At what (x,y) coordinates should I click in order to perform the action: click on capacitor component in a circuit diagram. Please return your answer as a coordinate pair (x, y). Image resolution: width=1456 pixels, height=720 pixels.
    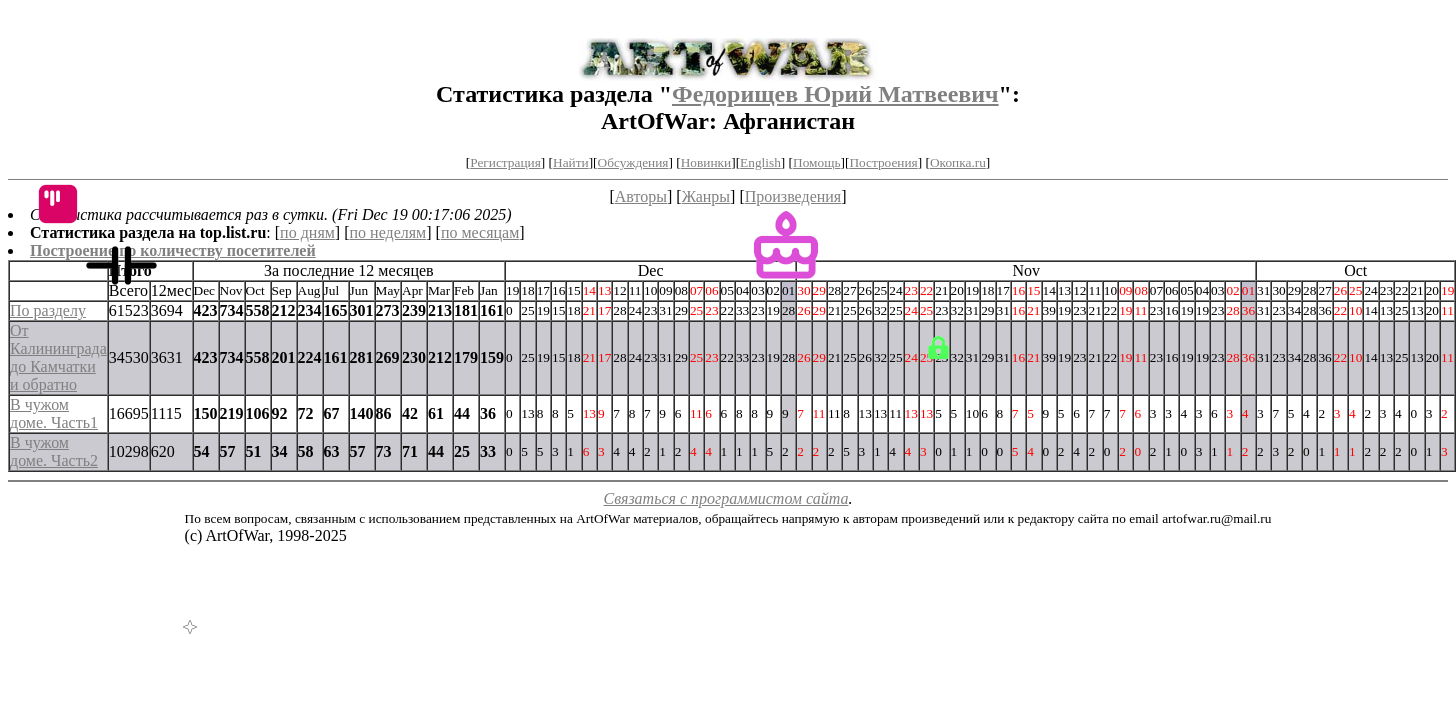
    Looking at the image, I should click on (121, 265).